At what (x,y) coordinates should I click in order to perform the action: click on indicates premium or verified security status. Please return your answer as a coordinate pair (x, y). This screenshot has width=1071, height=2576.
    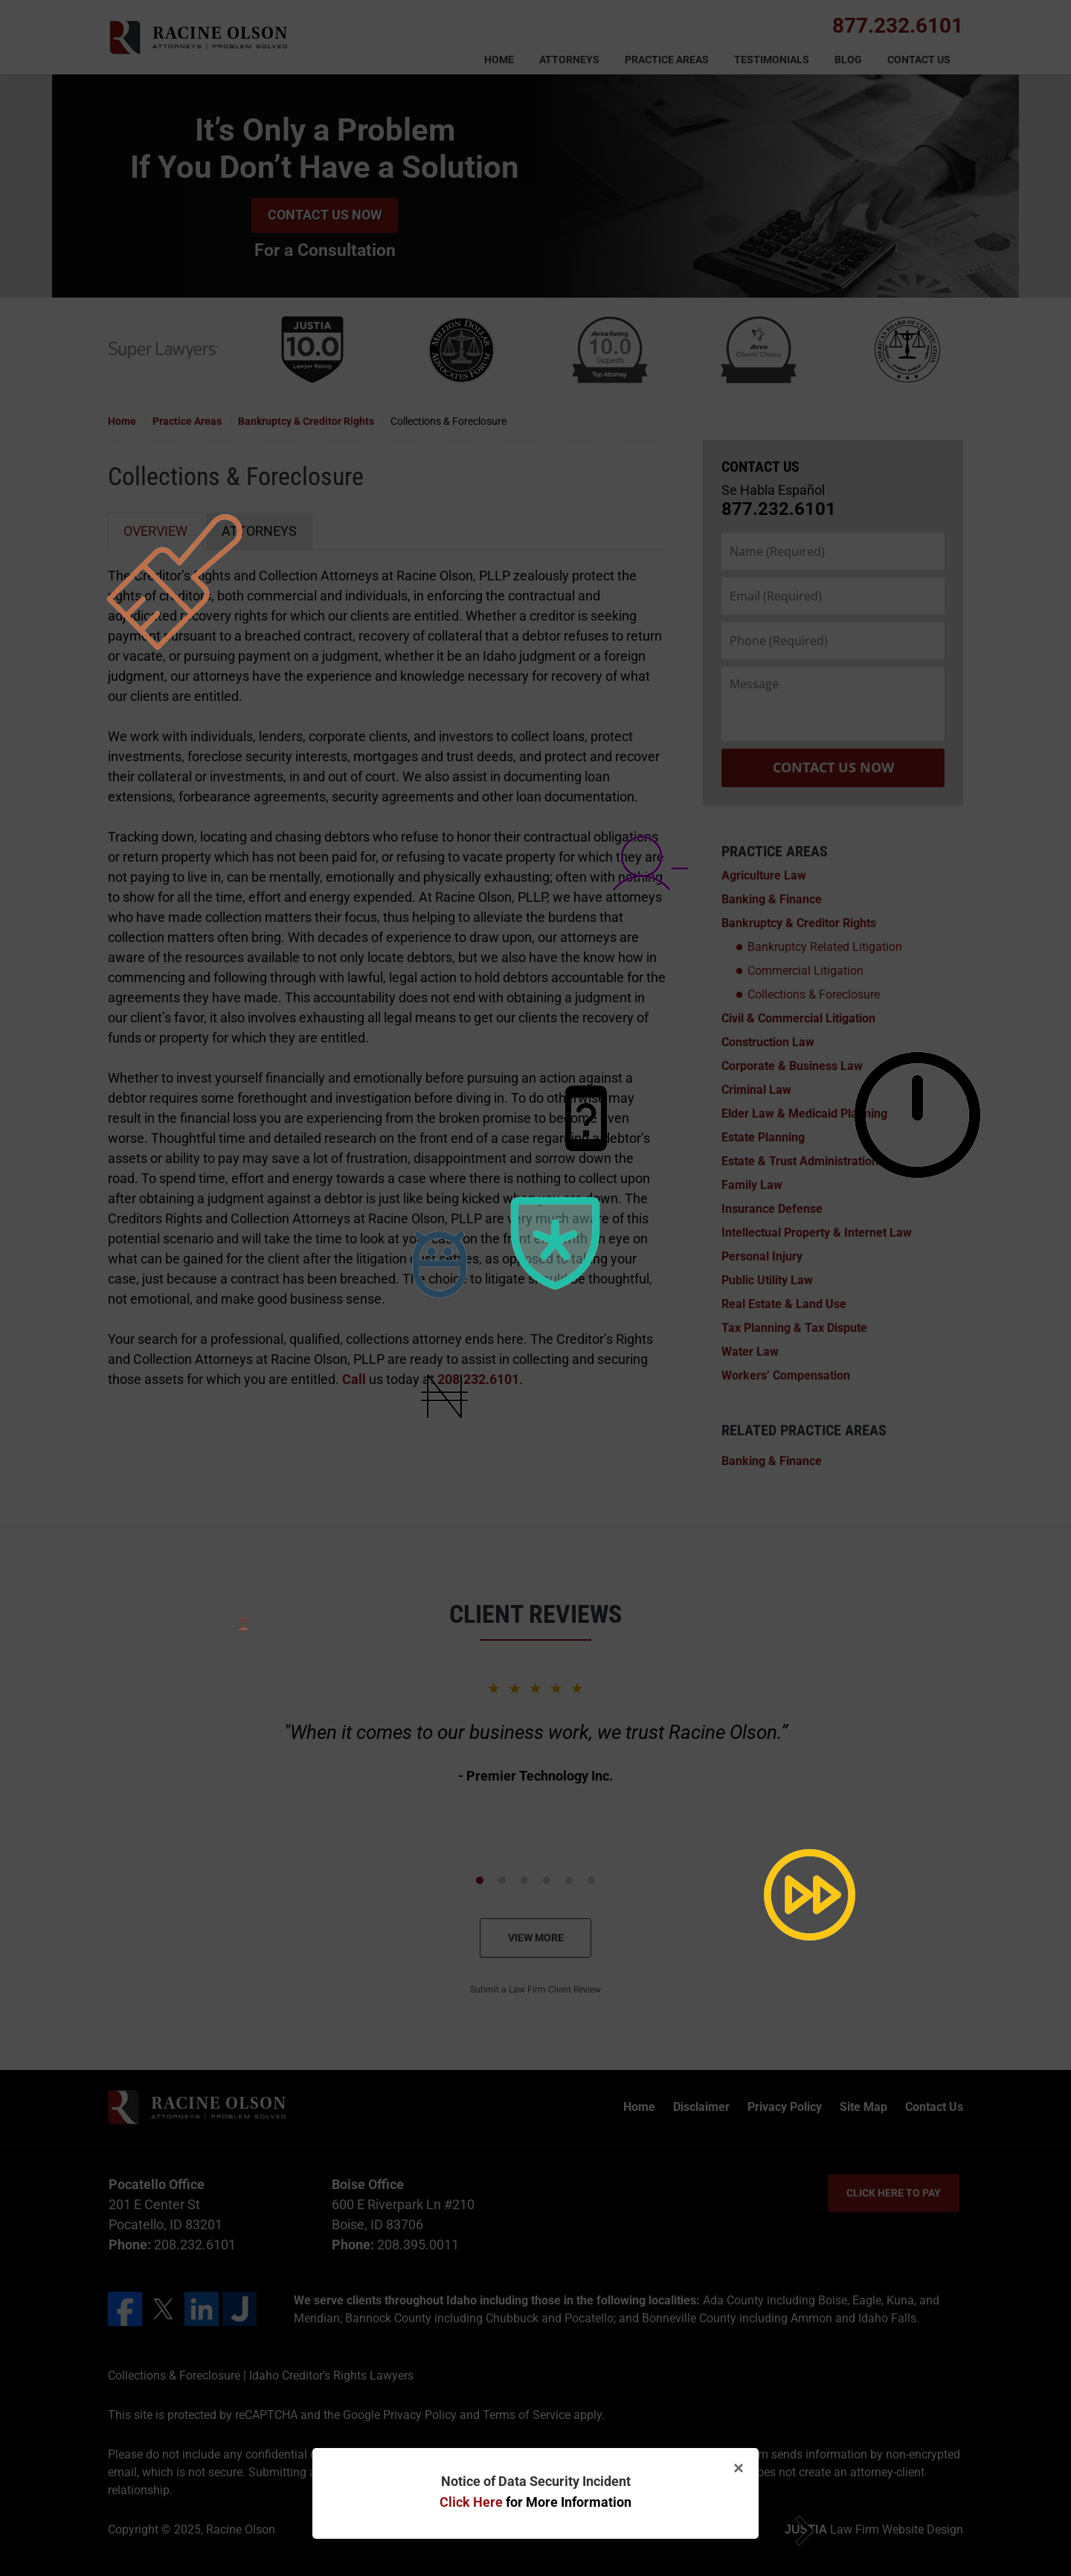
    Looking at the image, I should click on (555, 1237).